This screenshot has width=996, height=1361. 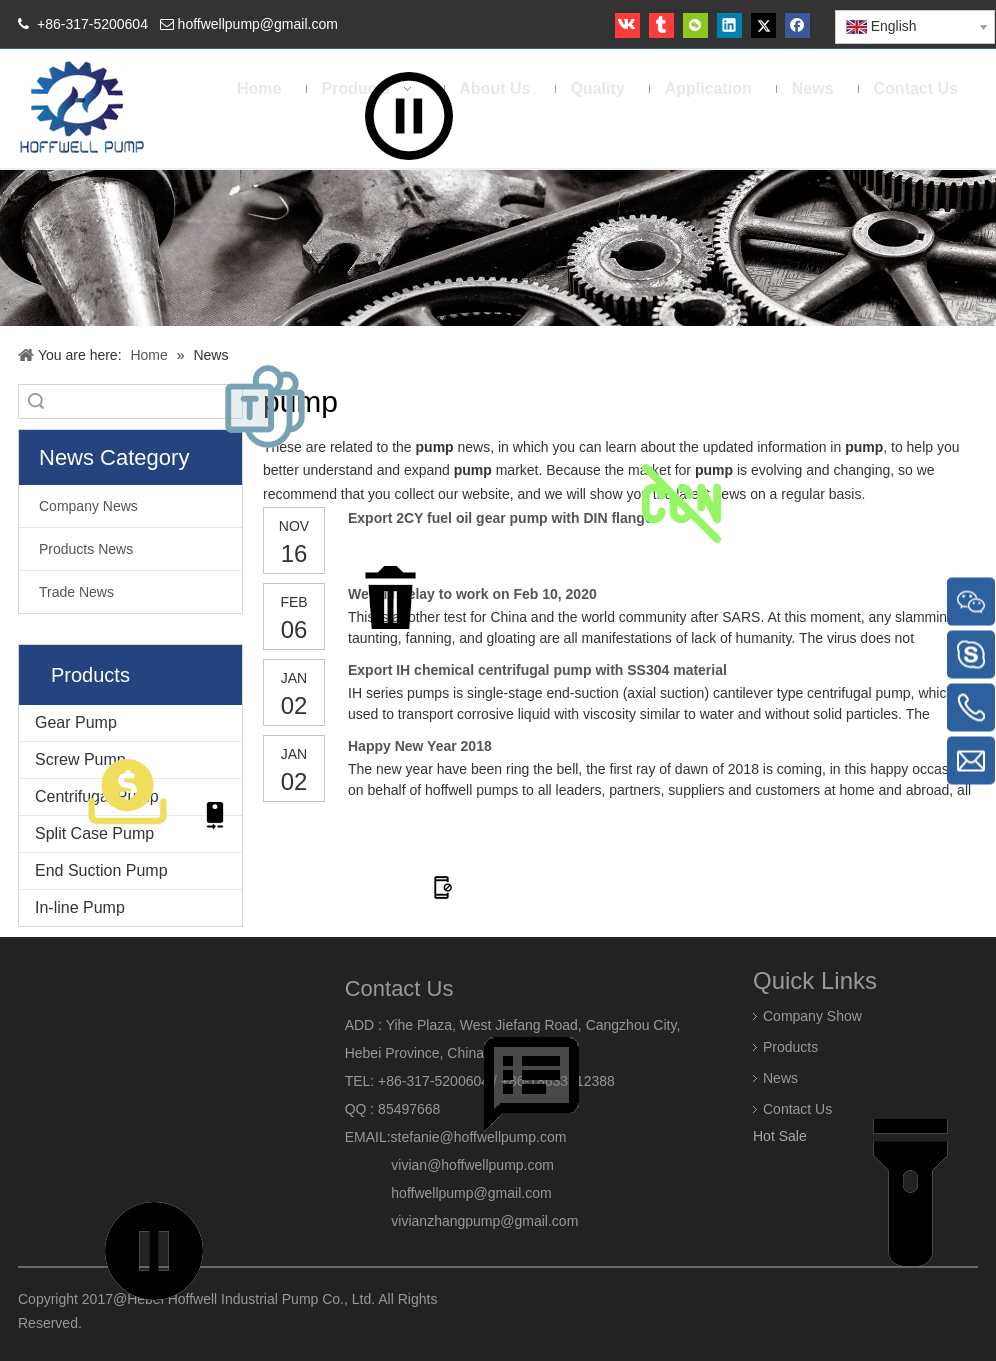 What do you see at coordinates (215, 816) in the screenshot?
I see `switch to rear camera` at bounding box center [215, 816].